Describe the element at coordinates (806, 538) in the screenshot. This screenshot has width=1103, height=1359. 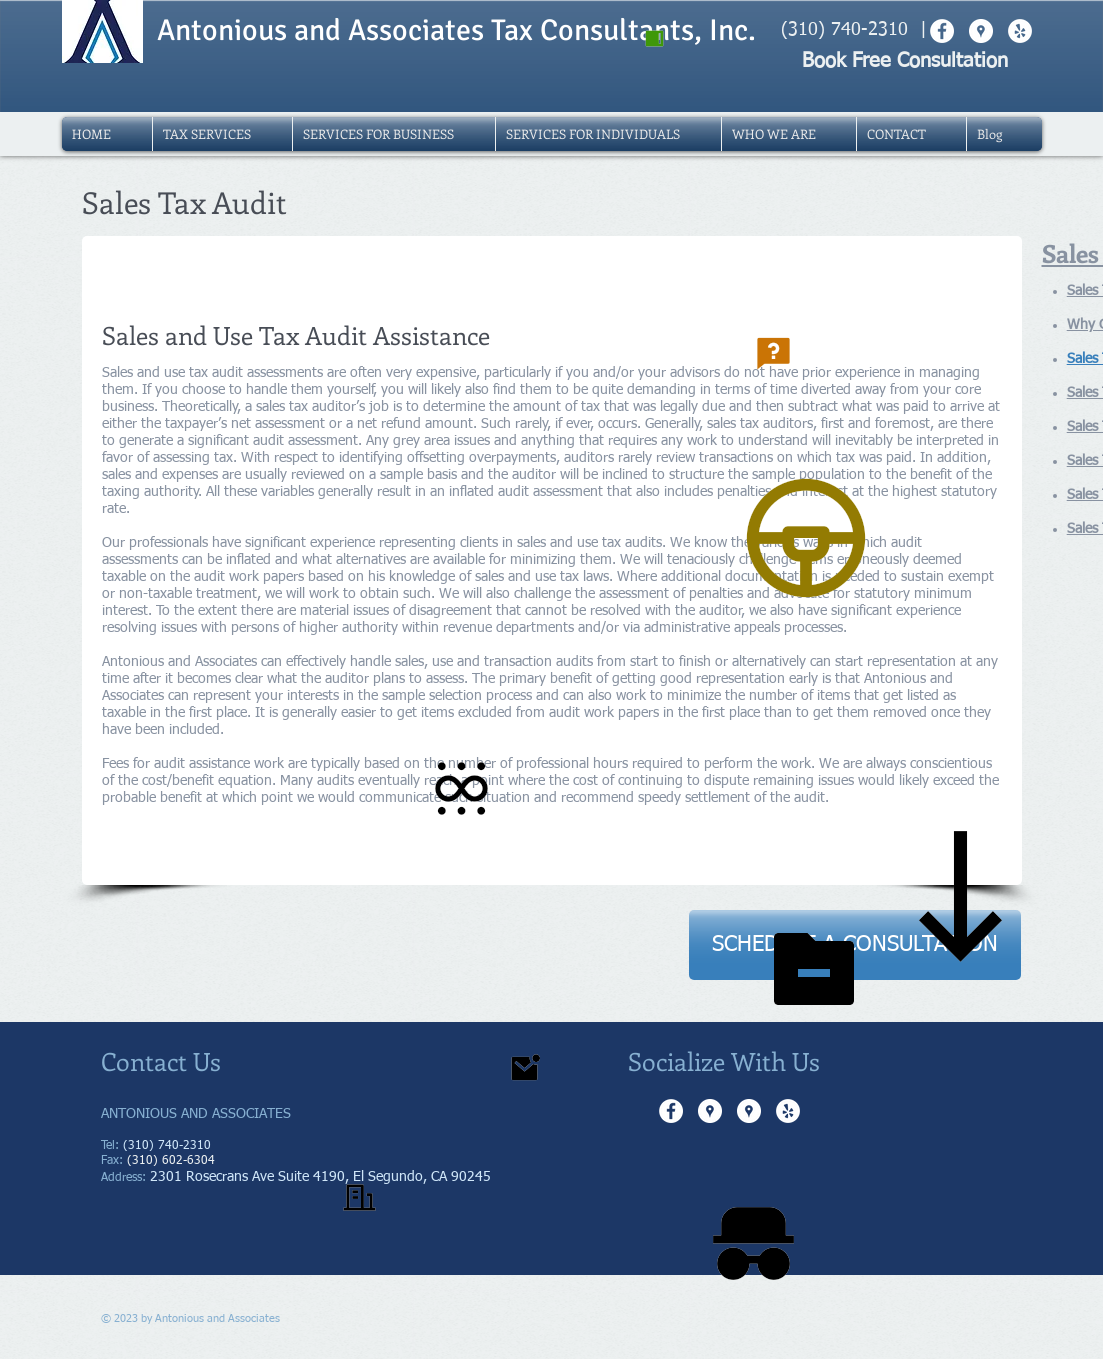
I see `access driving or navigation mode` at that location.